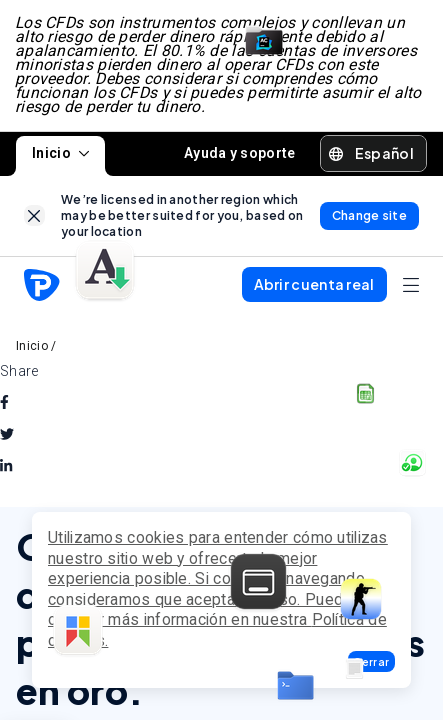 The width and height of the screenshot is (443, 720). What do you see at coordinates (354, 668) in the screenshot?
I see `indicates a file or folder contains documents` at bounding box center [354, 668].